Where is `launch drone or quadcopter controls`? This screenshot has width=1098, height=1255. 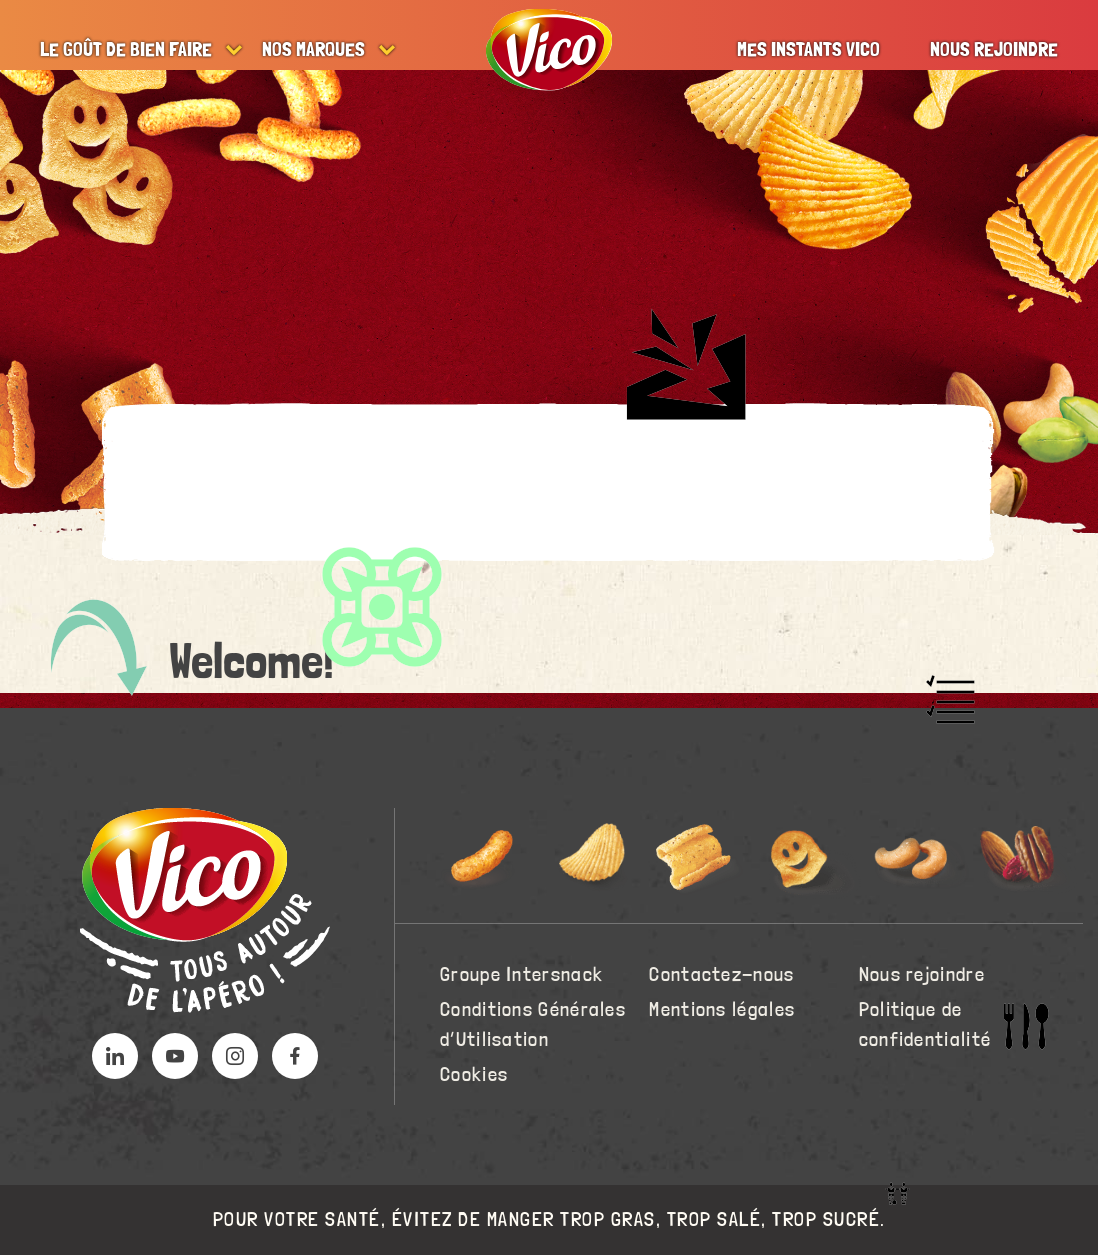 launch drone or quadcopter controls is located at coordinates (382, 607).